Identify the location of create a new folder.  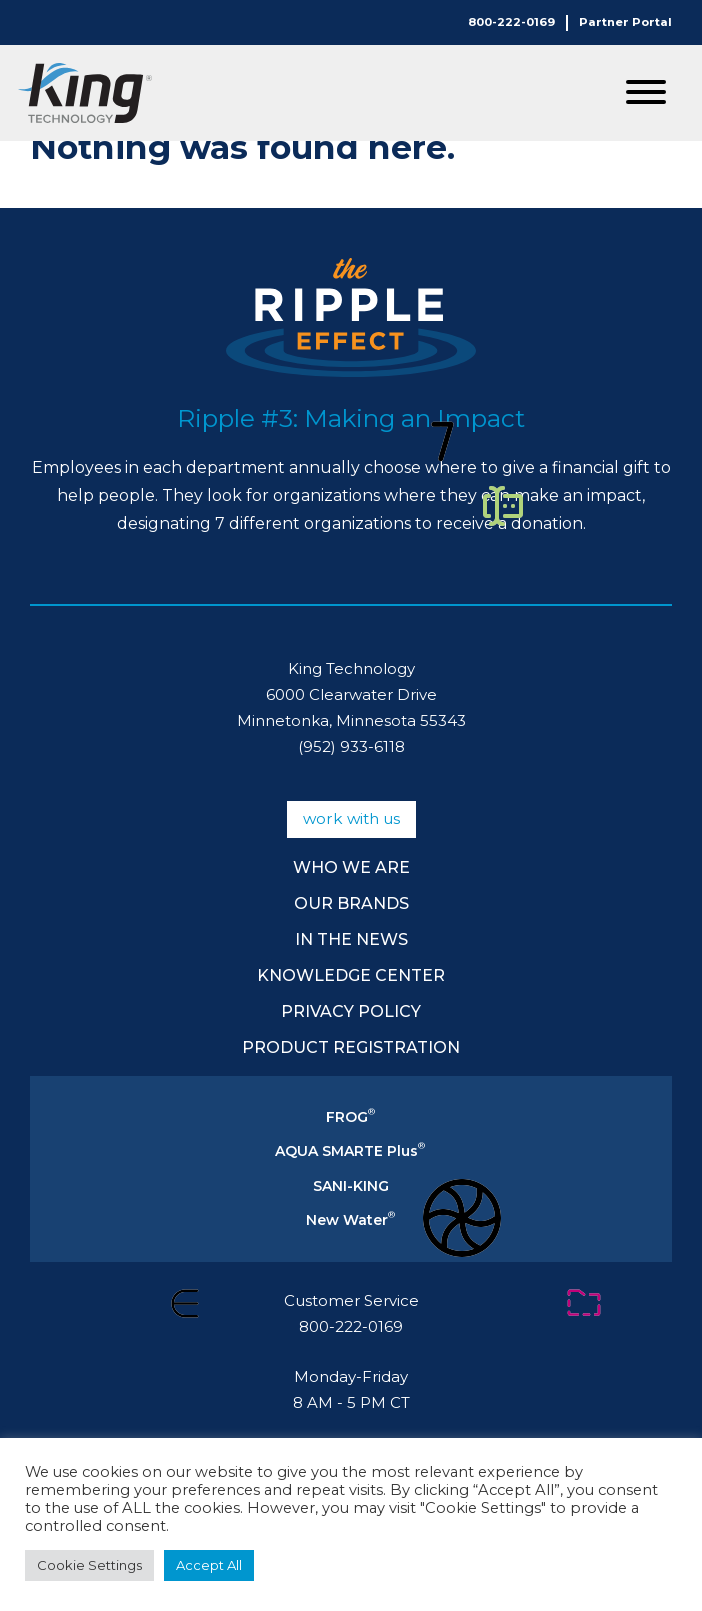
(584, 1302).